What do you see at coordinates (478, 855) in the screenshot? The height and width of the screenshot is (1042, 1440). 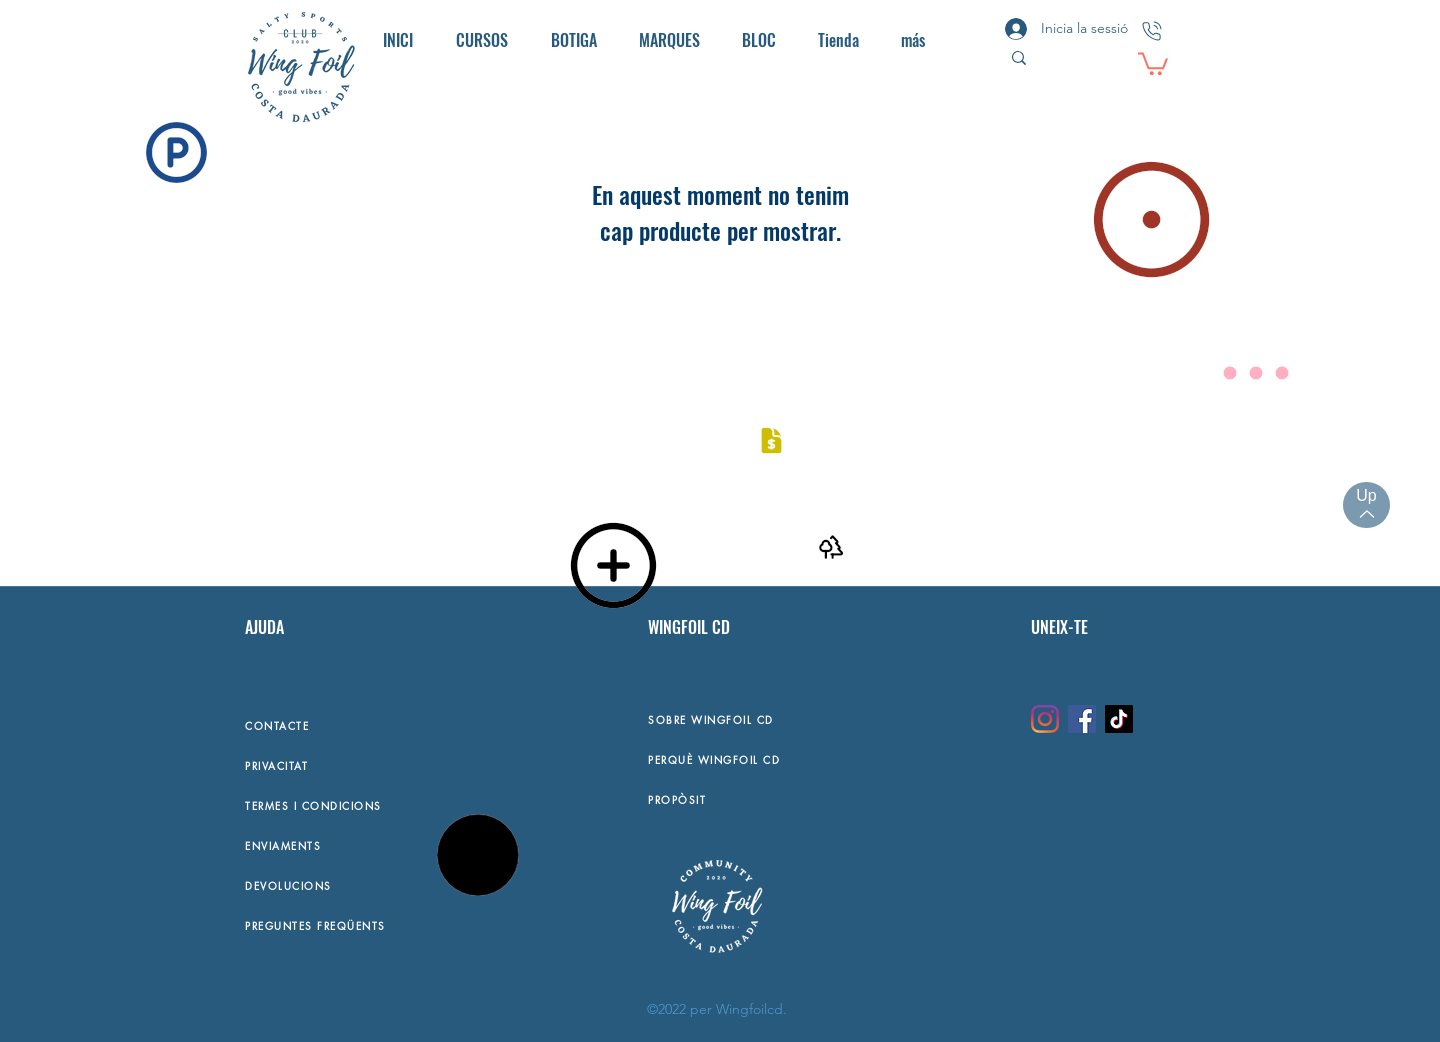 I see `indicates a filled or selected state` at bounding box center [478, 855].